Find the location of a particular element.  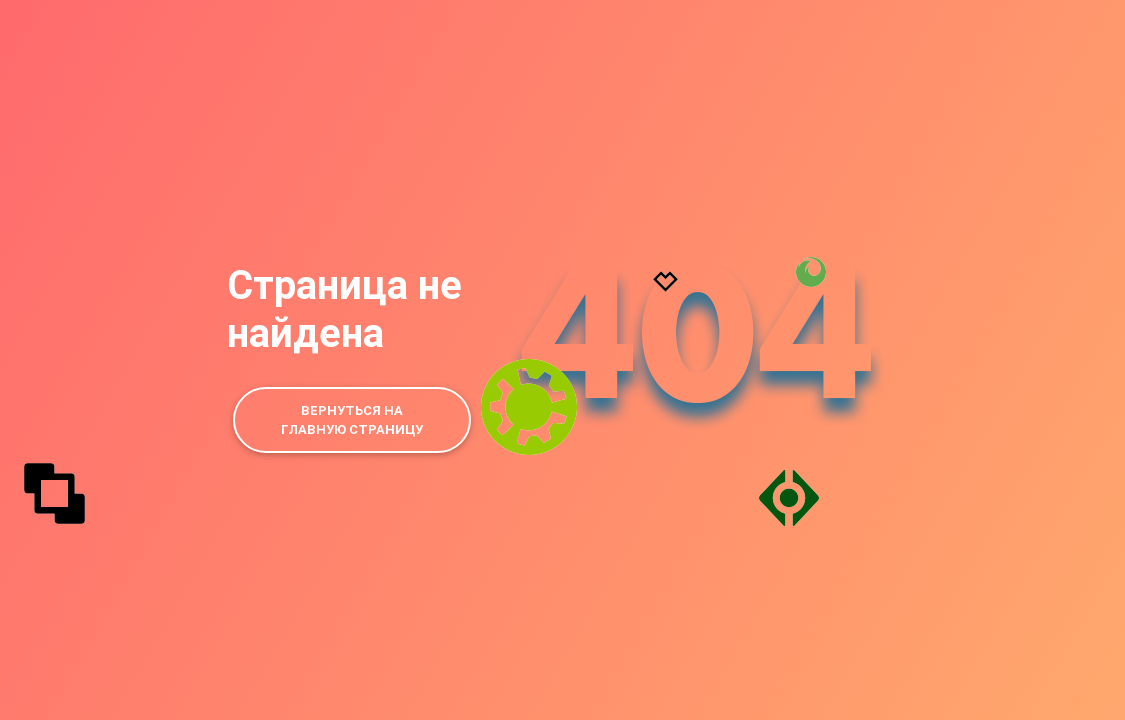

open Firefox browser is located at coordinates (811, 272).